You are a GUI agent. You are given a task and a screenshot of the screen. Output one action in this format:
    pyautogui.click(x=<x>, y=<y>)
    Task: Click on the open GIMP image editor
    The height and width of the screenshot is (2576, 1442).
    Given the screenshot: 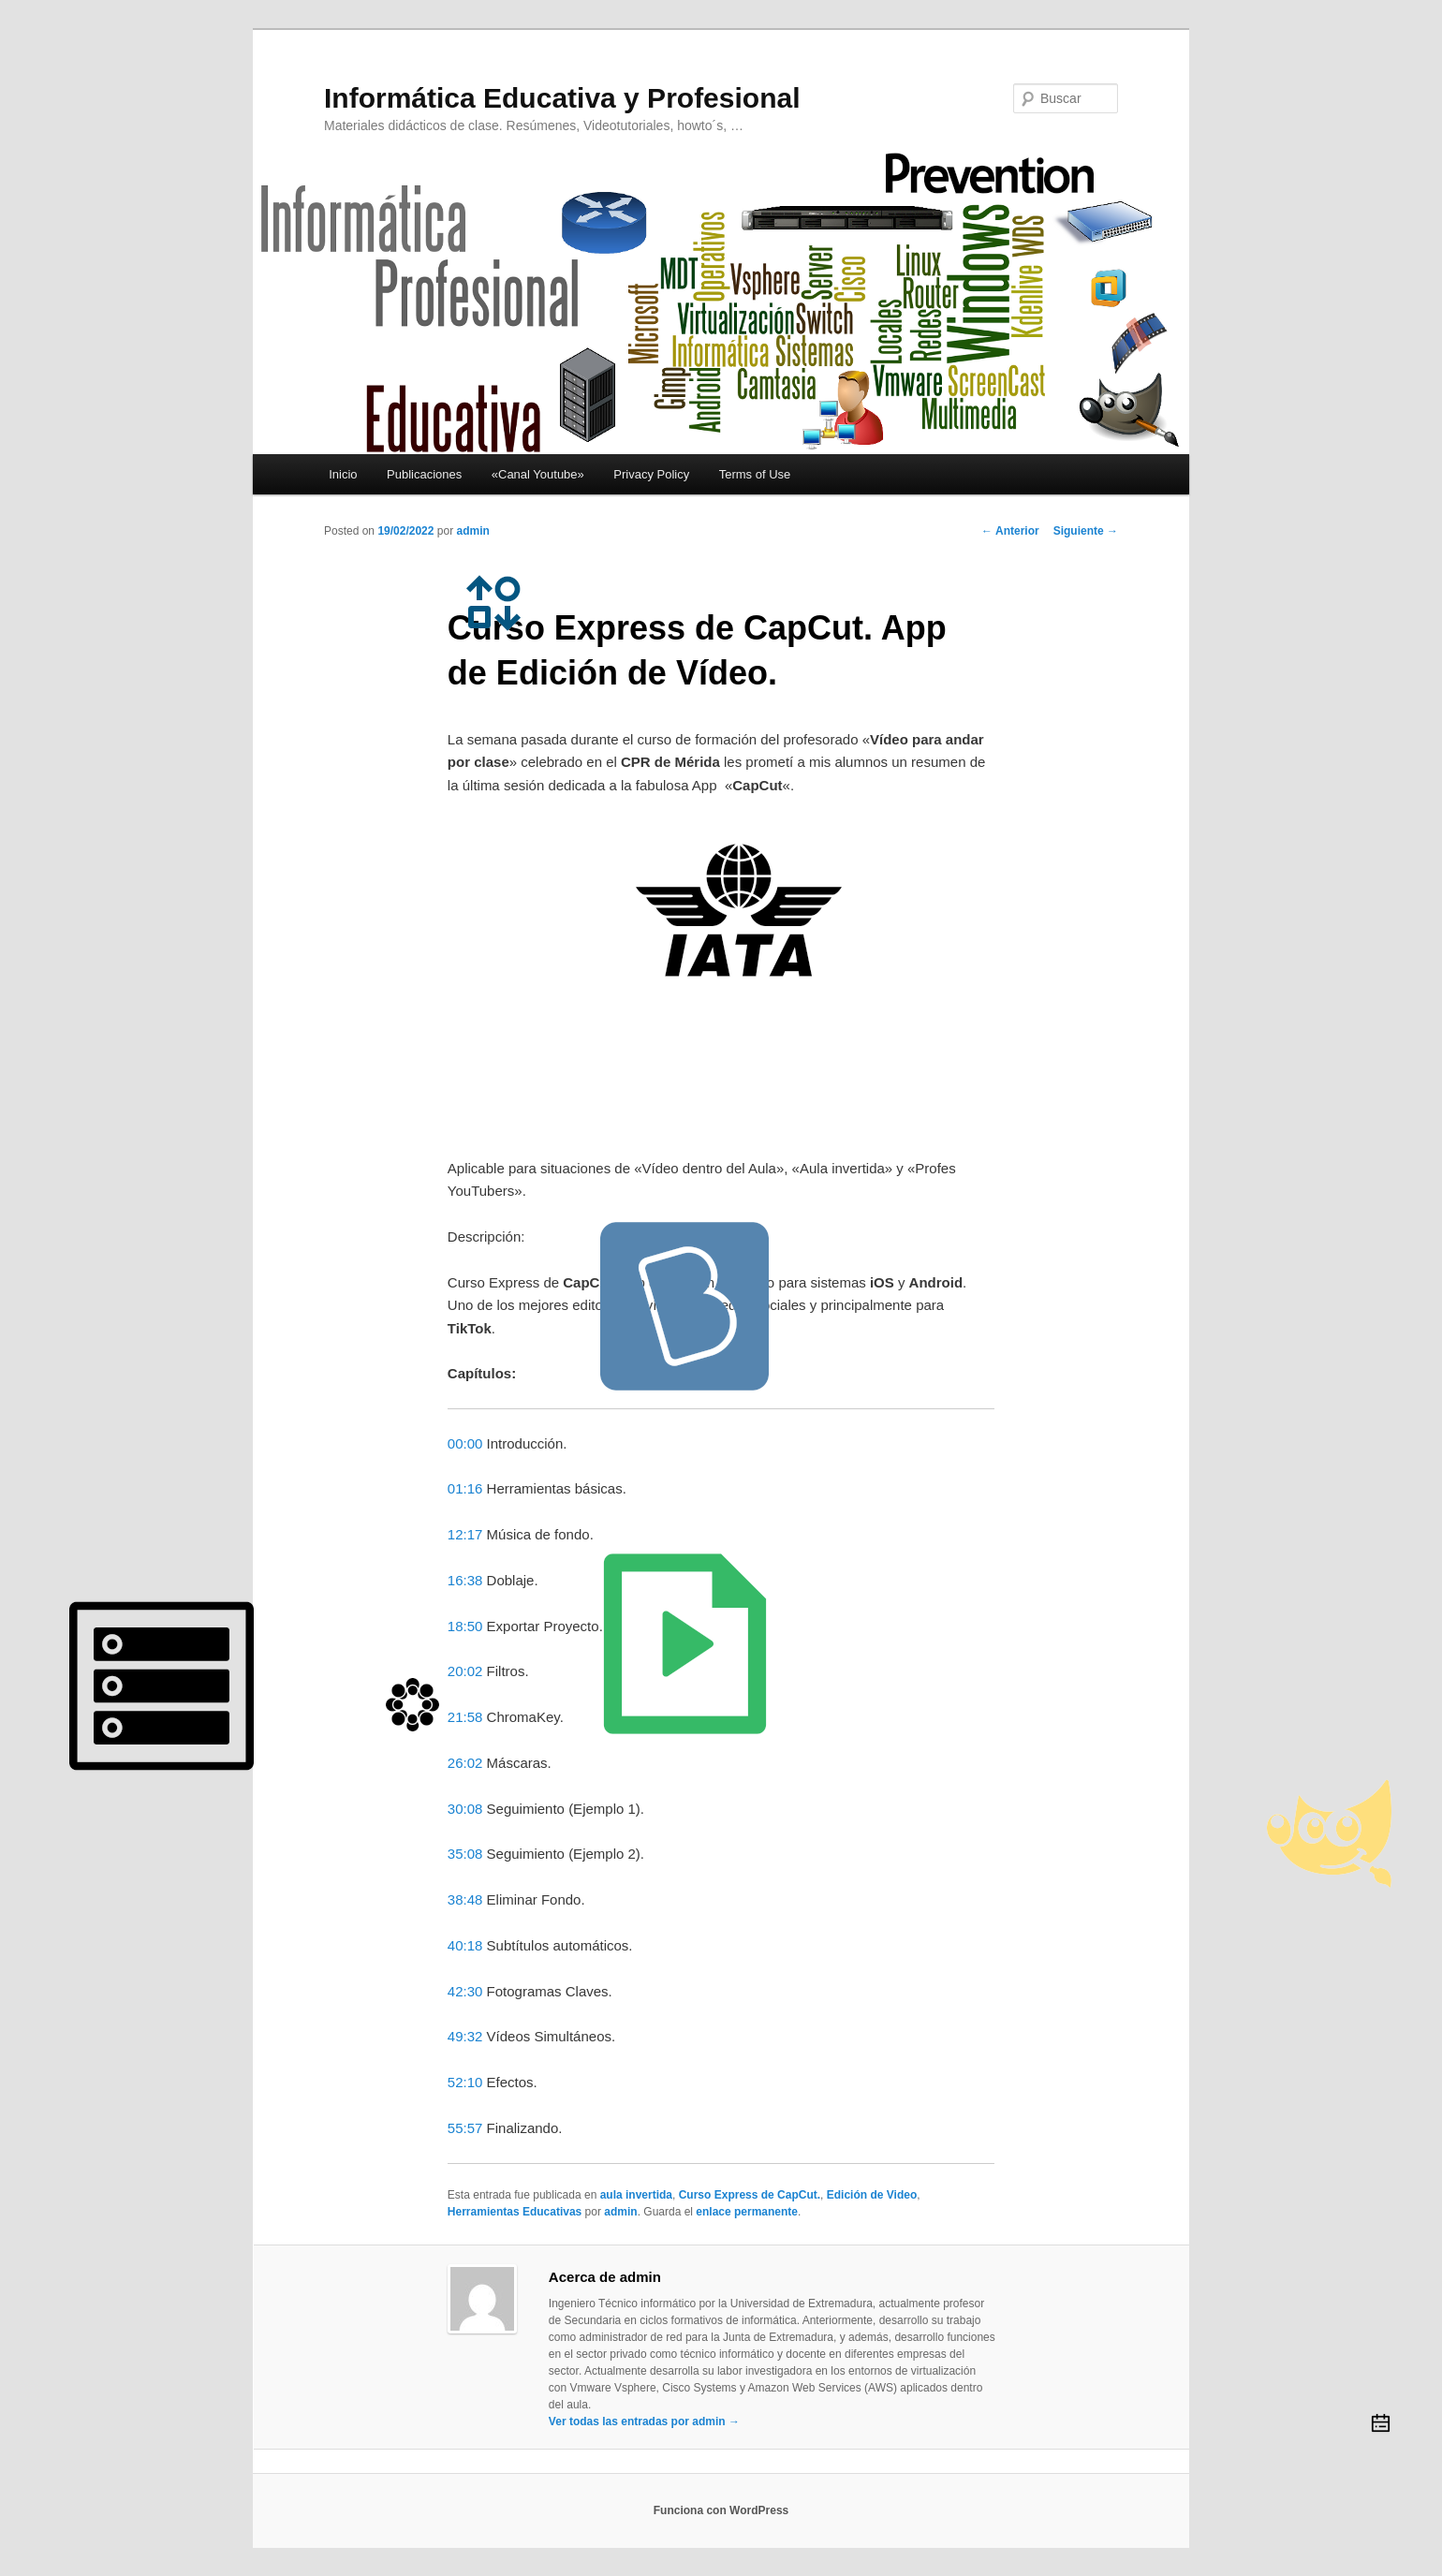 What is the action you would take?
    pyautogui.click(x=1329, y=1833)
    